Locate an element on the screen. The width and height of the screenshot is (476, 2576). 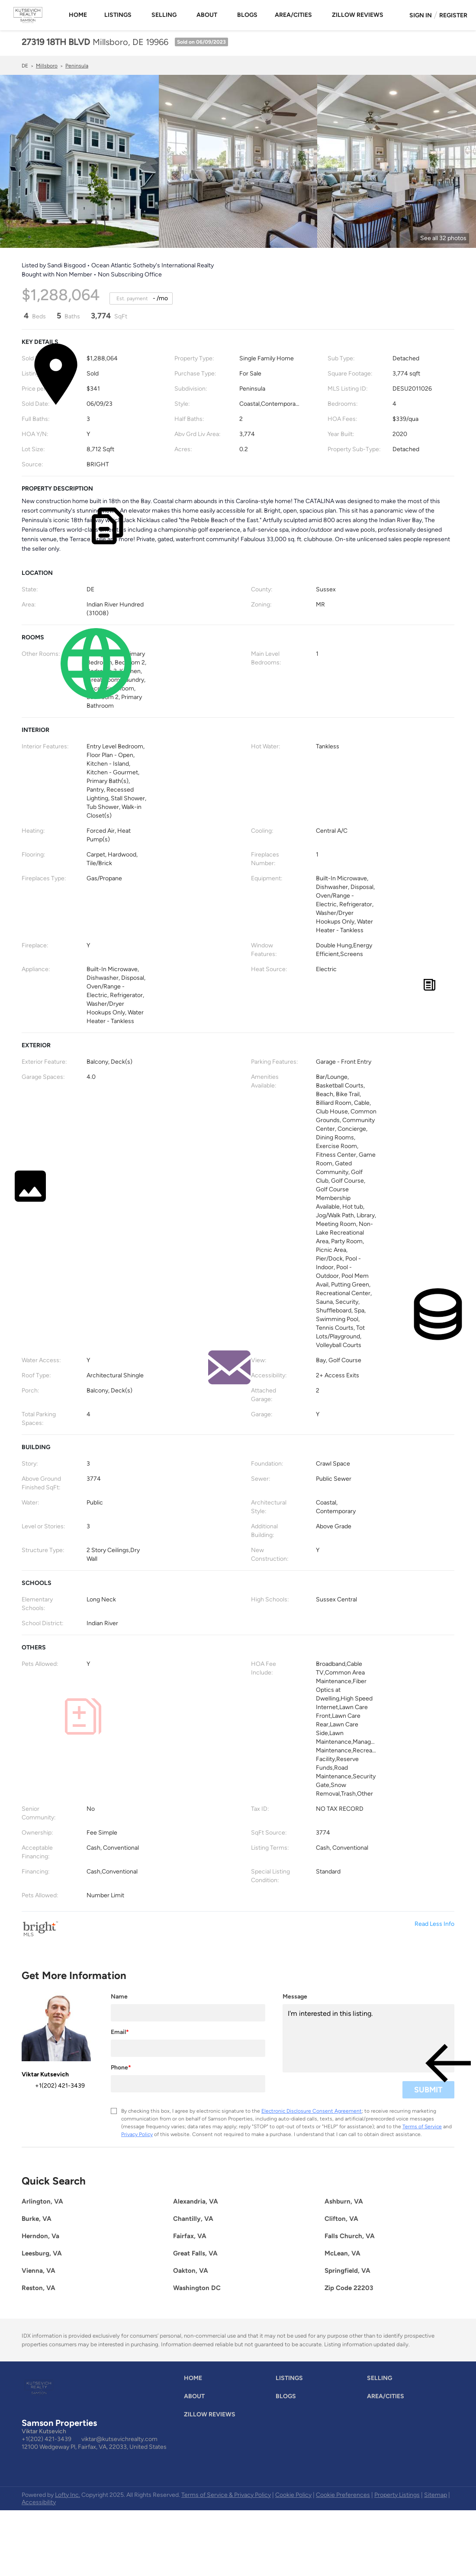
view current location on map is located at coordinates (56, 374).